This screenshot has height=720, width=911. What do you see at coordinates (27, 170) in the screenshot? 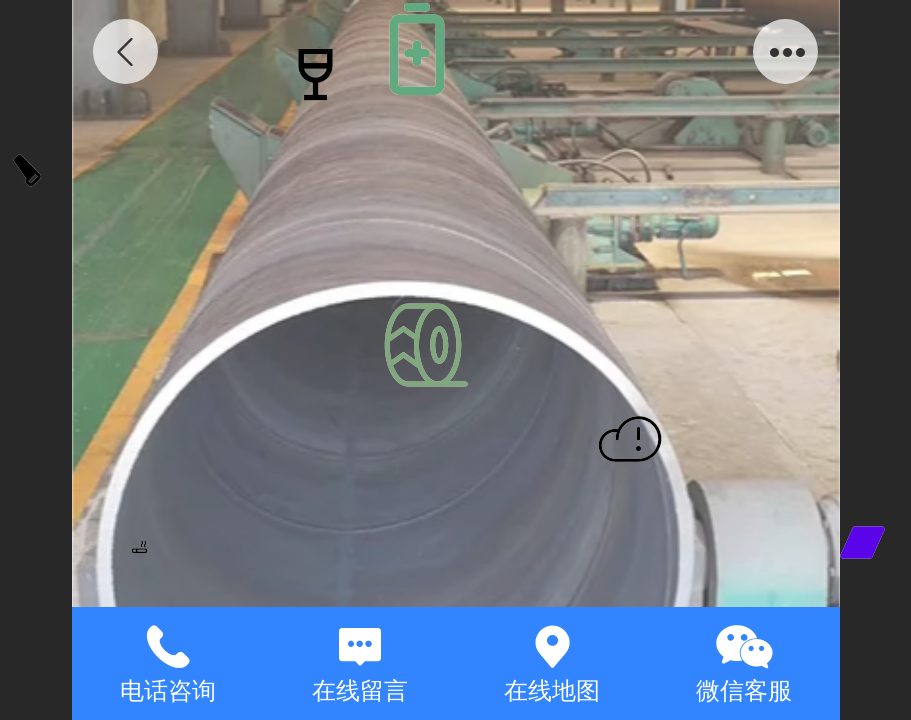
I see `find carpentry or woodworking services` at bounding box center [27, 170].